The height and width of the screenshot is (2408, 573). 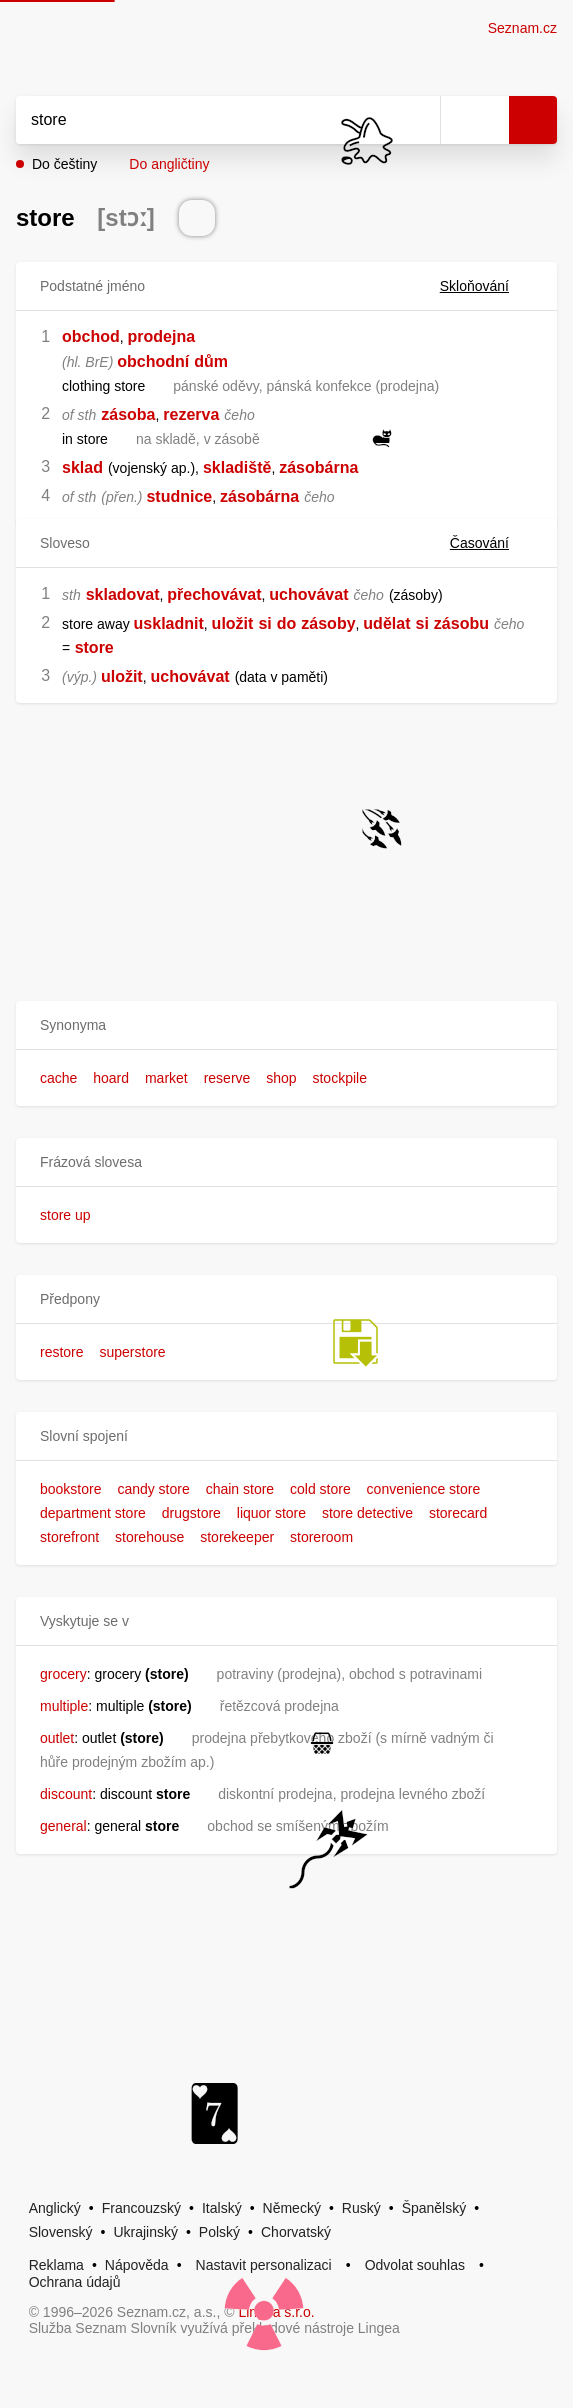 What do you see at coordinates (355, 1341) in the screenshot?
I see `load a saved game or file` at bounding box center [355, 1341].